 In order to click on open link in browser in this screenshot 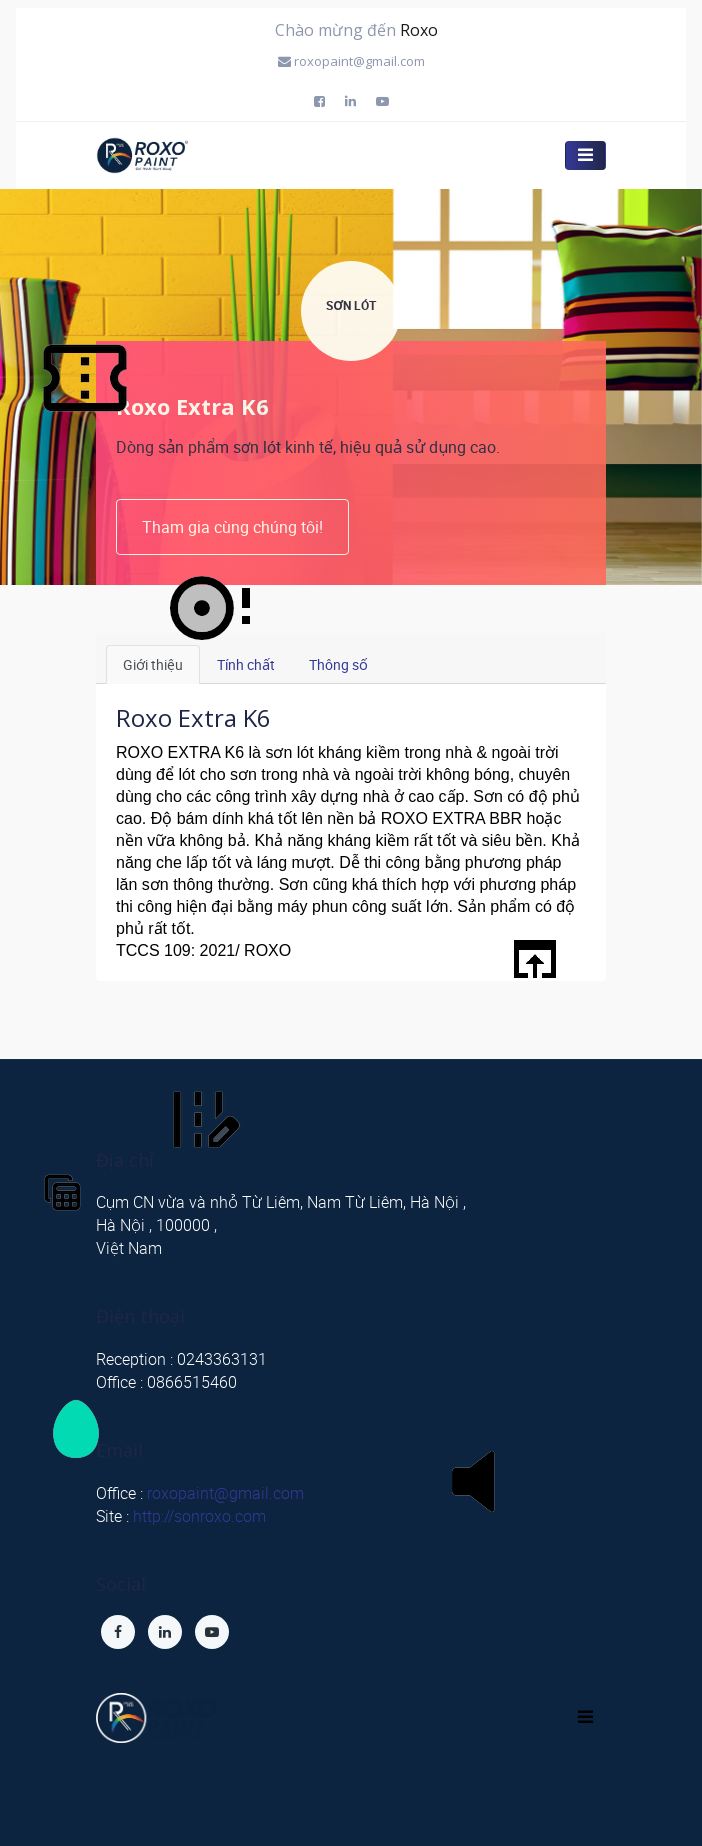, I will do `click(535, 959)`.